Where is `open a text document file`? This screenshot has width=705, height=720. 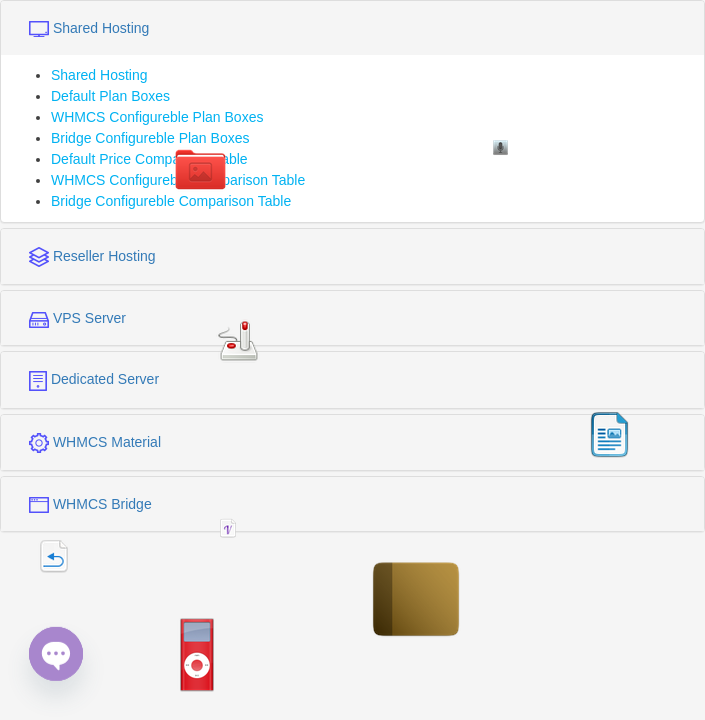 open a text document file is located at coordinates (609, 434).